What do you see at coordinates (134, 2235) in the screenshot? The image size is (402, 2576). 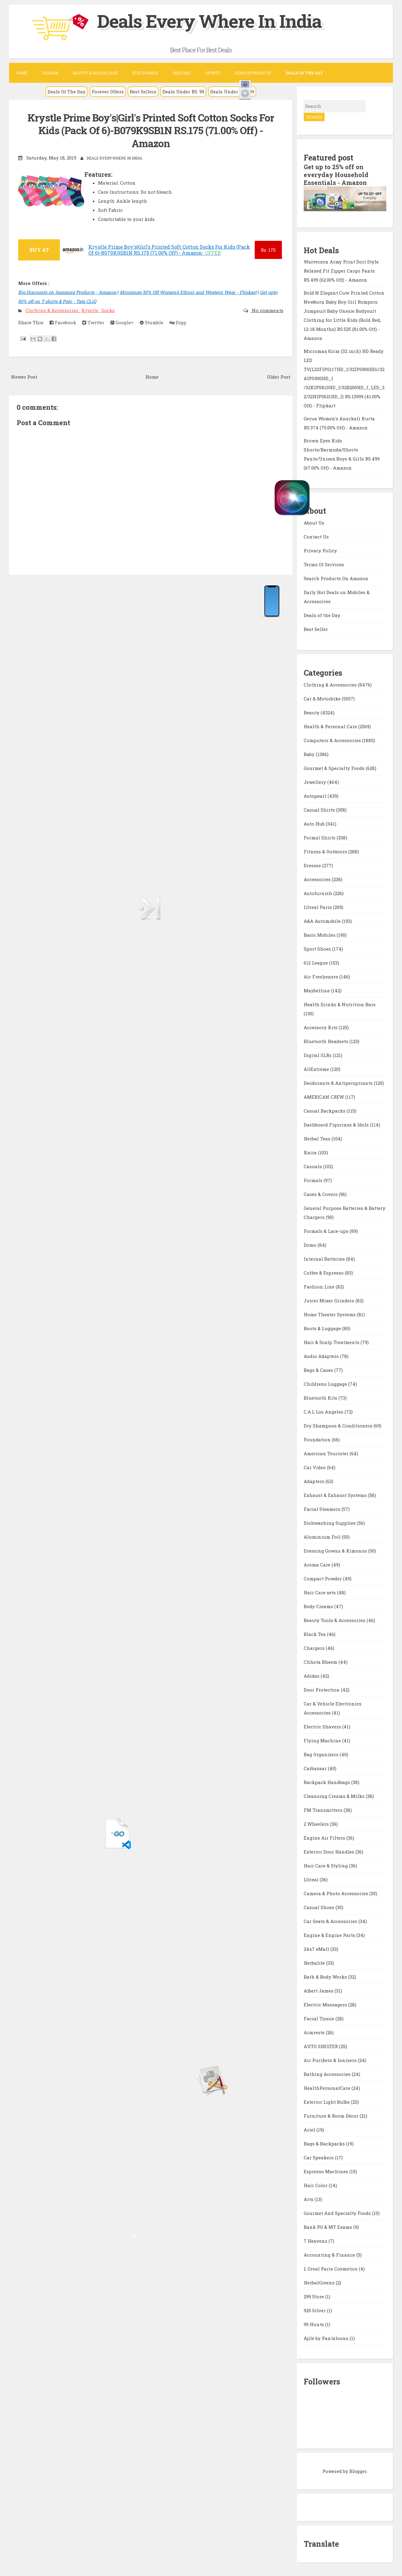 I see `view image library` at bounding box center [134, 2235].